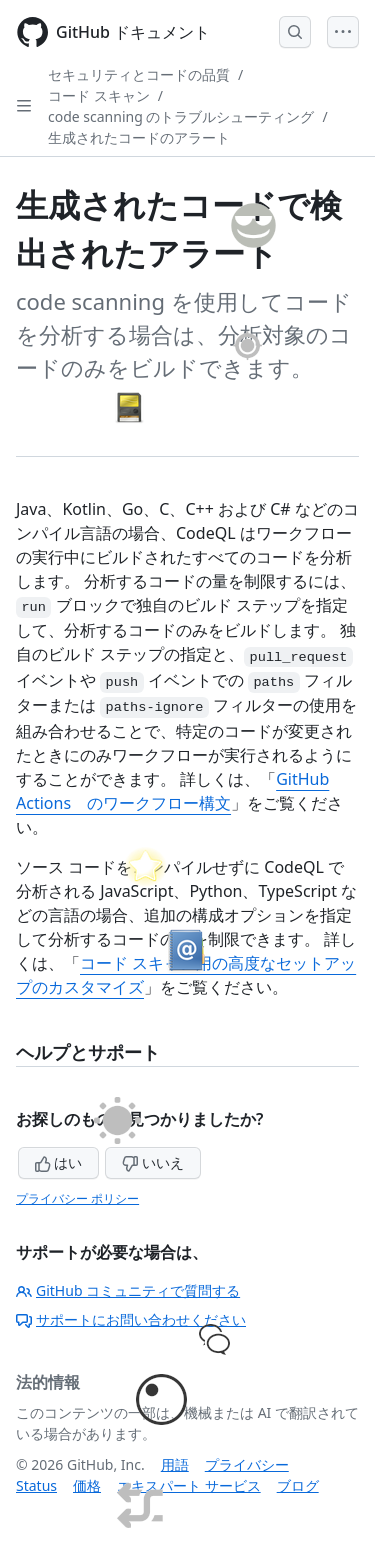 Image resolution: width=375 pixels, height=1560 pixels. Describe the element at coordinates (117, 1120) in the screenshot. I see `indicates clear, sunny weather conditions` at that location.